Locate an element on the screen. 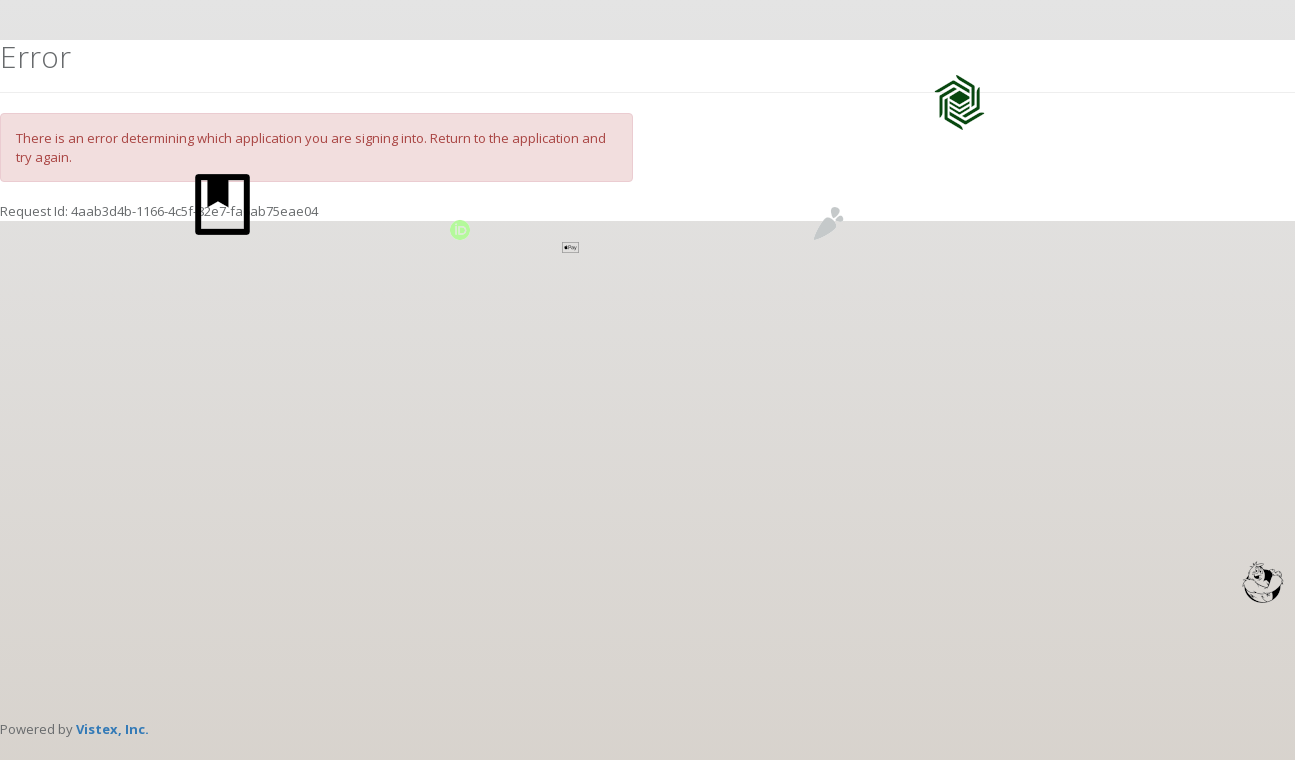 Image resolution: width=1295 pixels, height=760 pixels. view bookmarked file is located at coordinates (222, 204).